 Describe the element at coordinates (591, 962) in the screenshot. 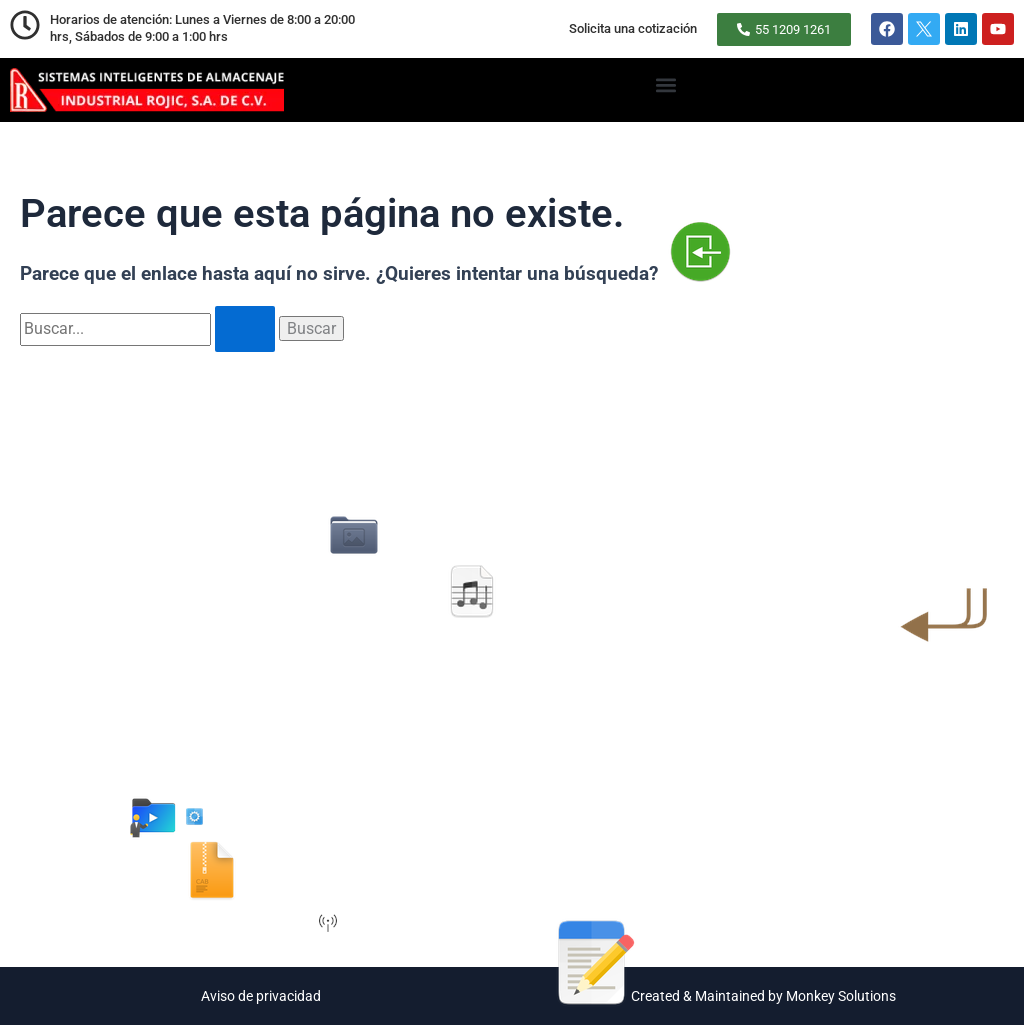

I see `open the text editor application` at that location.